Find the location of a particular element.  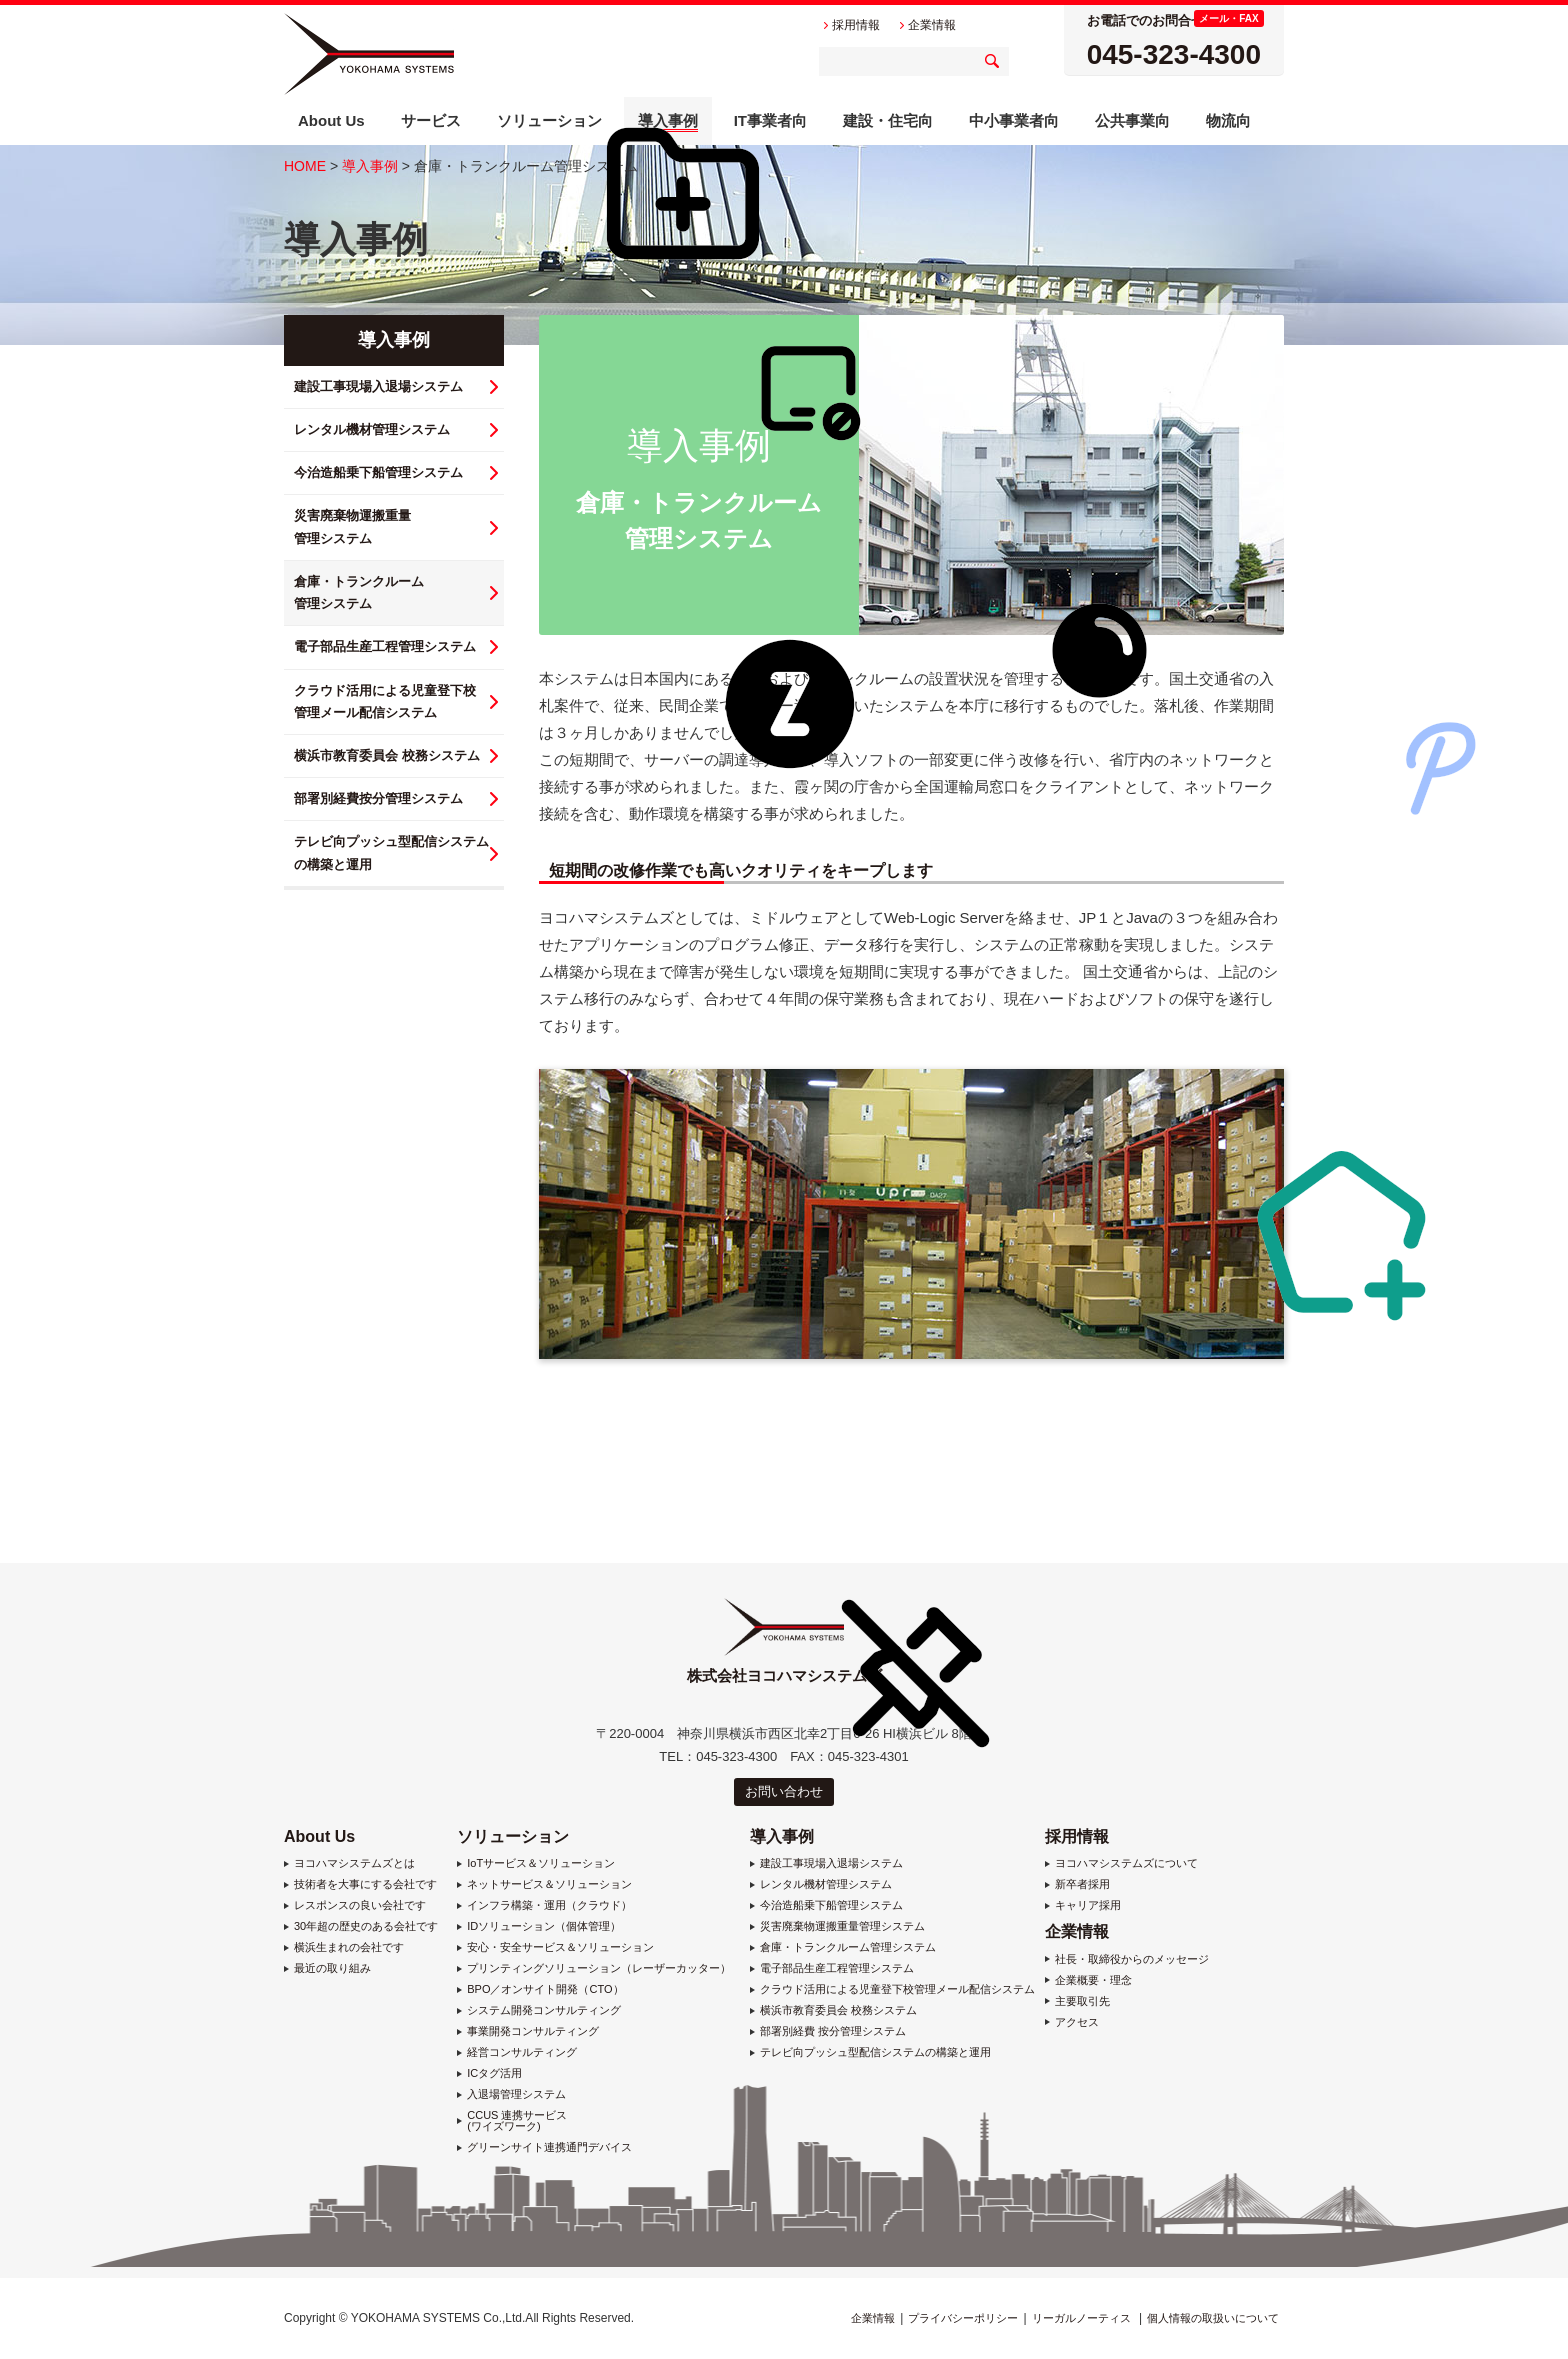

create a new folder is located at coordinates (683, 197).